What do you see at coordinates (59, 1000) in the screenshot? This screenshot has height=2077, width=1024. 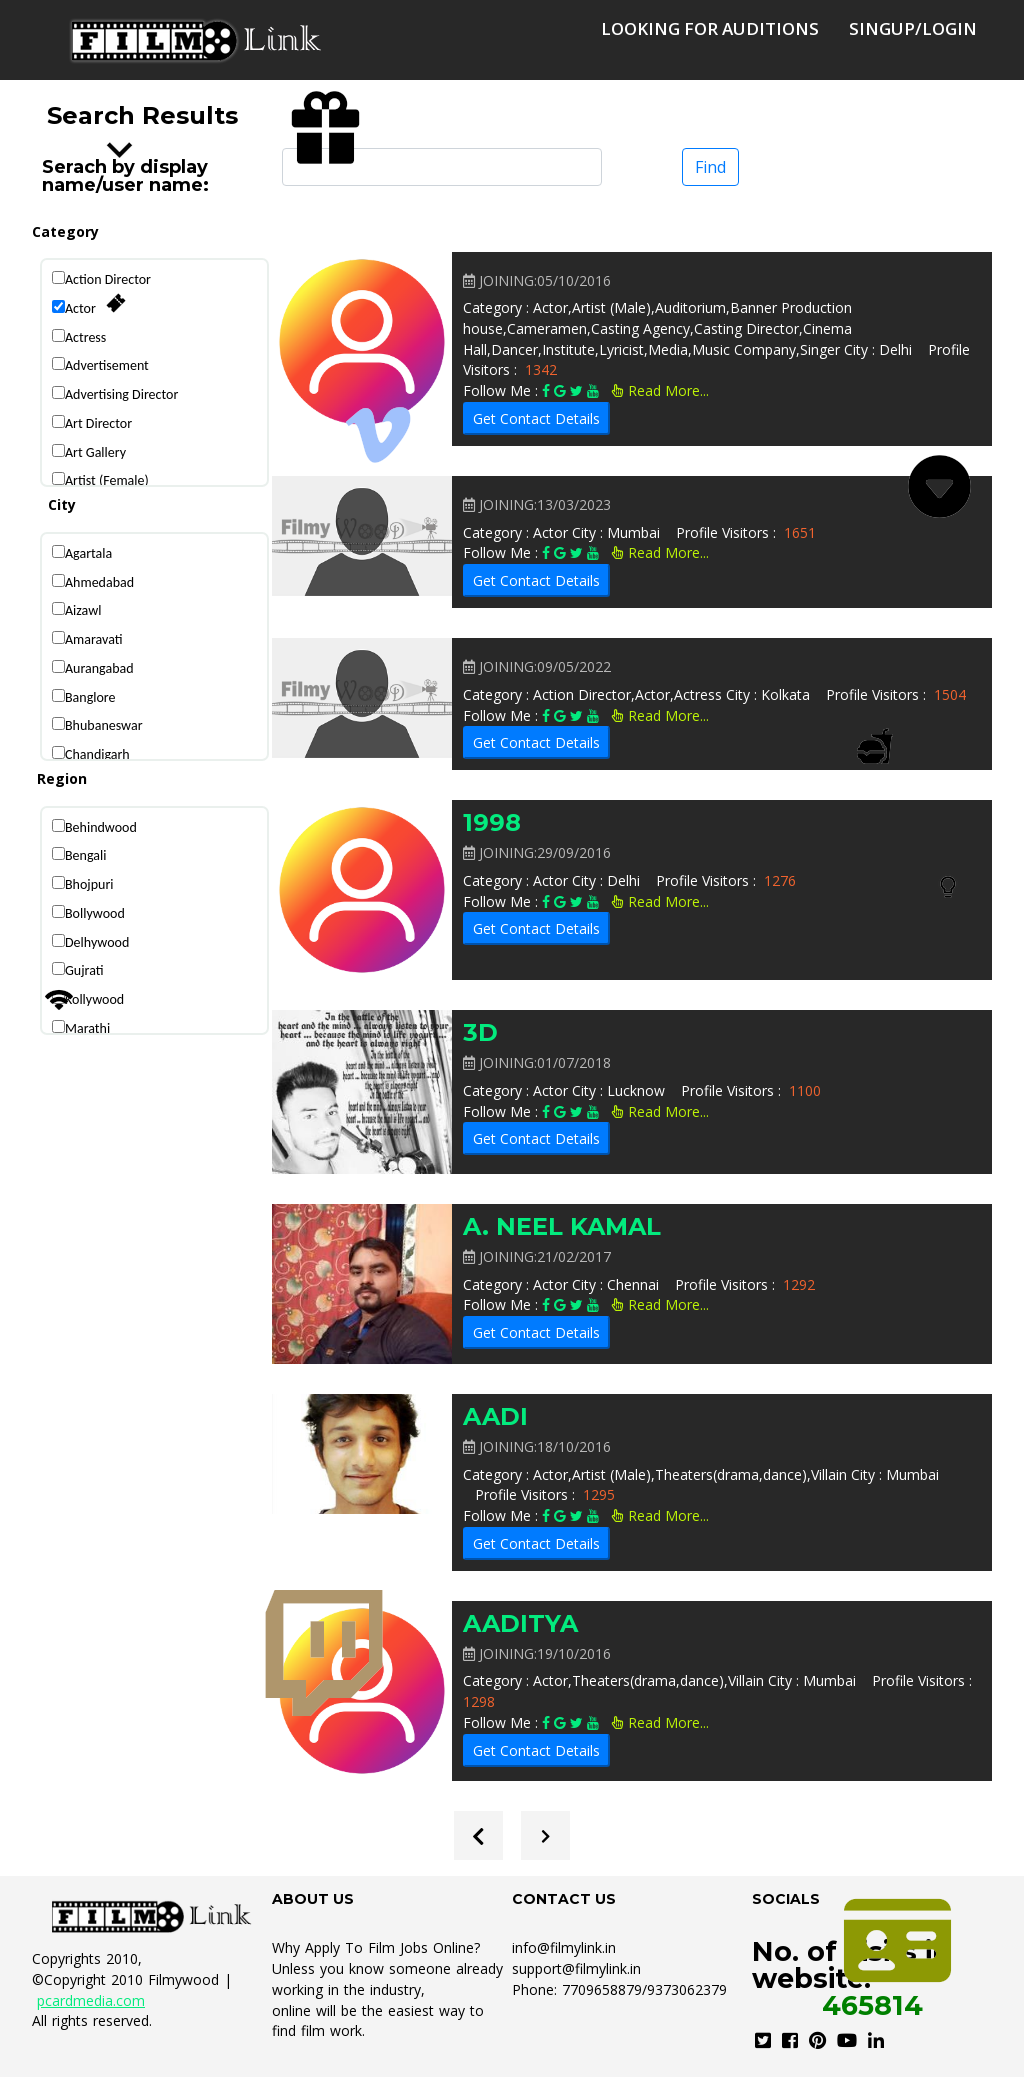 I see `indicates active wifi connection` at bounding box center [59, 1000].